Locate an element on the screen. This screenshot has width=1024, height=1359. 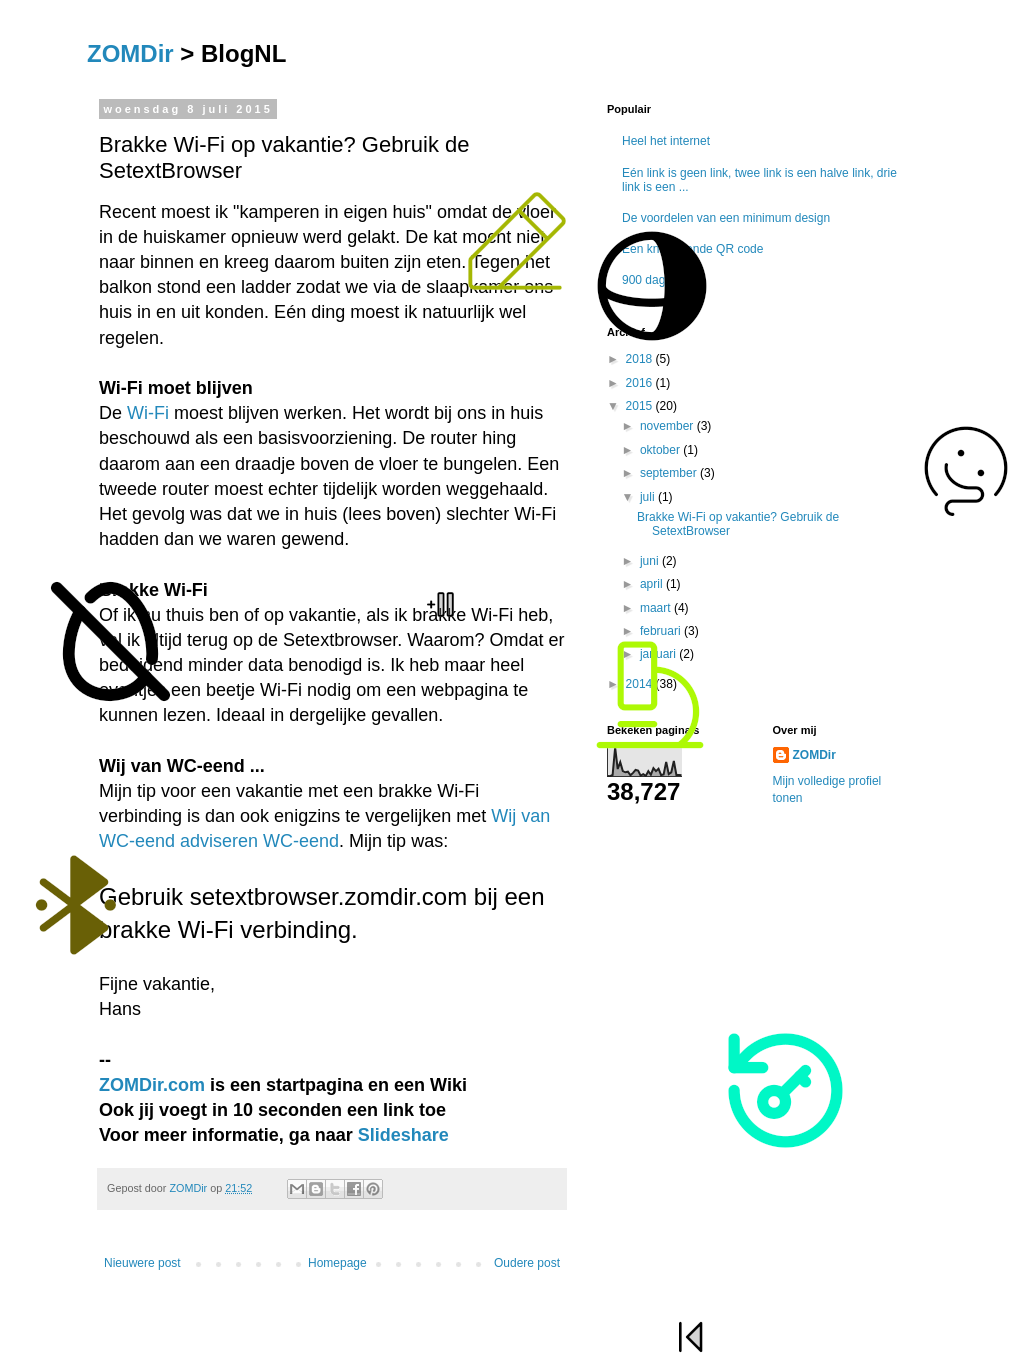
rotate or reset encryption key is located at coordinates (785, 1090).